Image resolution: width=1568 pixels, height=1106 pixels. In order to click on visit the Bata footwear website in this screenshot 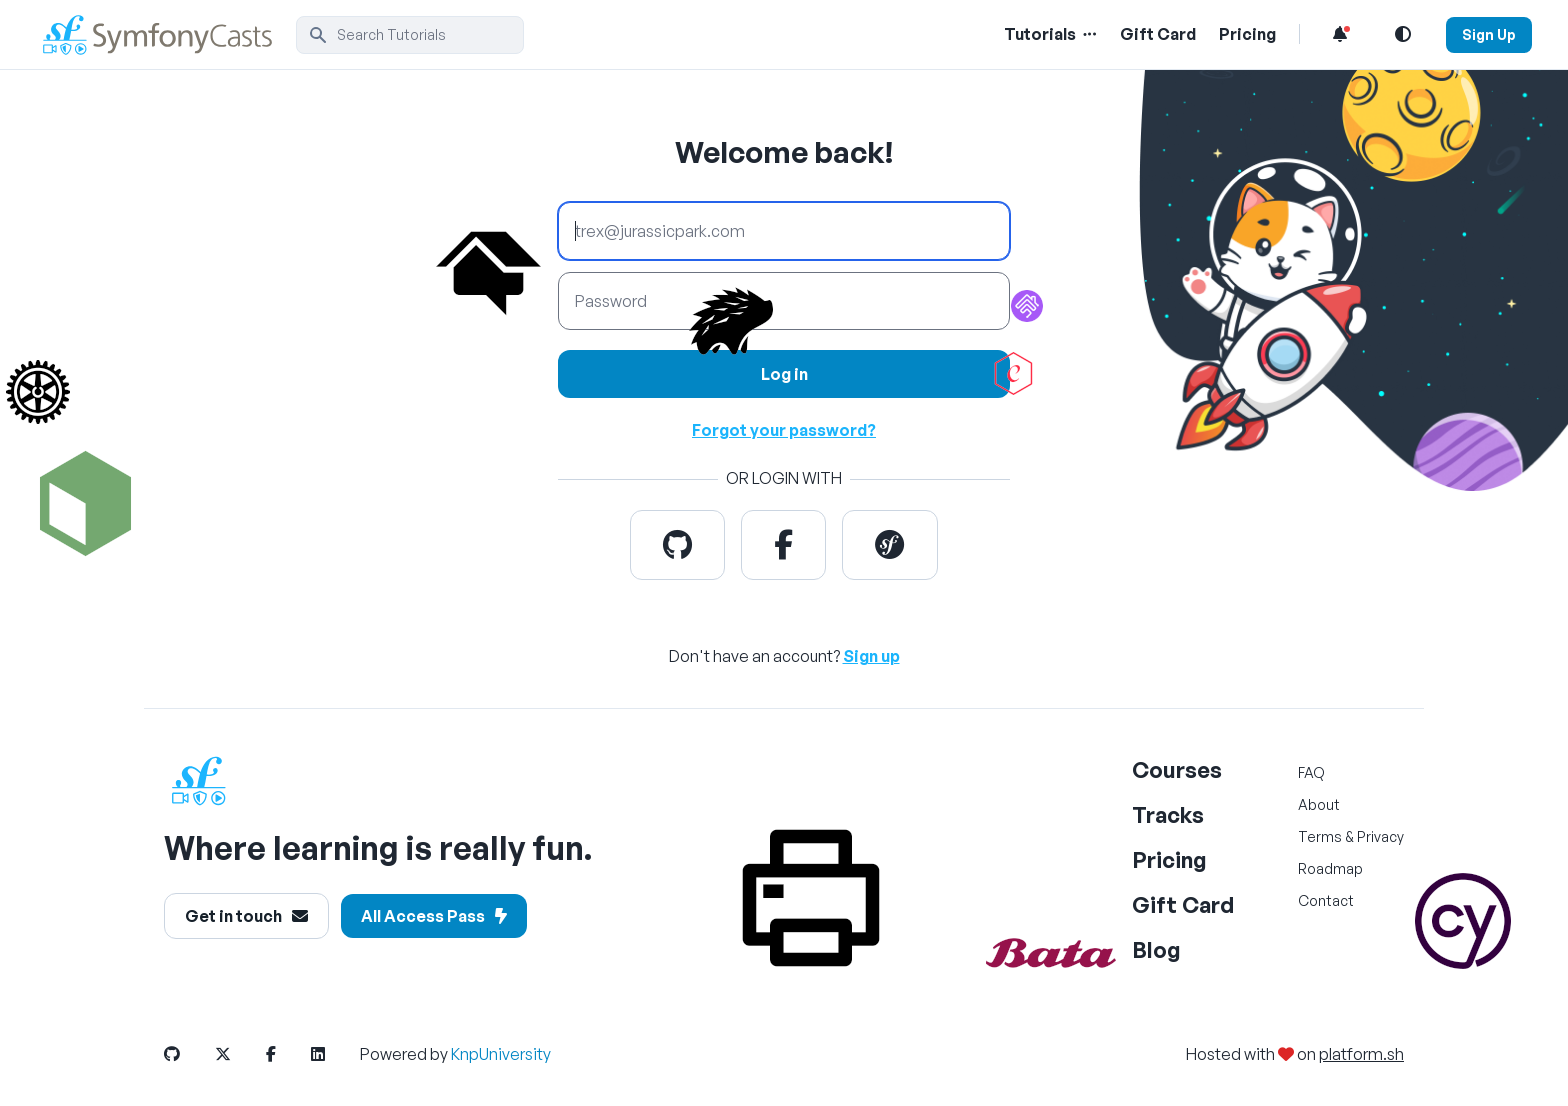, I will do `click(1051, 953)`.